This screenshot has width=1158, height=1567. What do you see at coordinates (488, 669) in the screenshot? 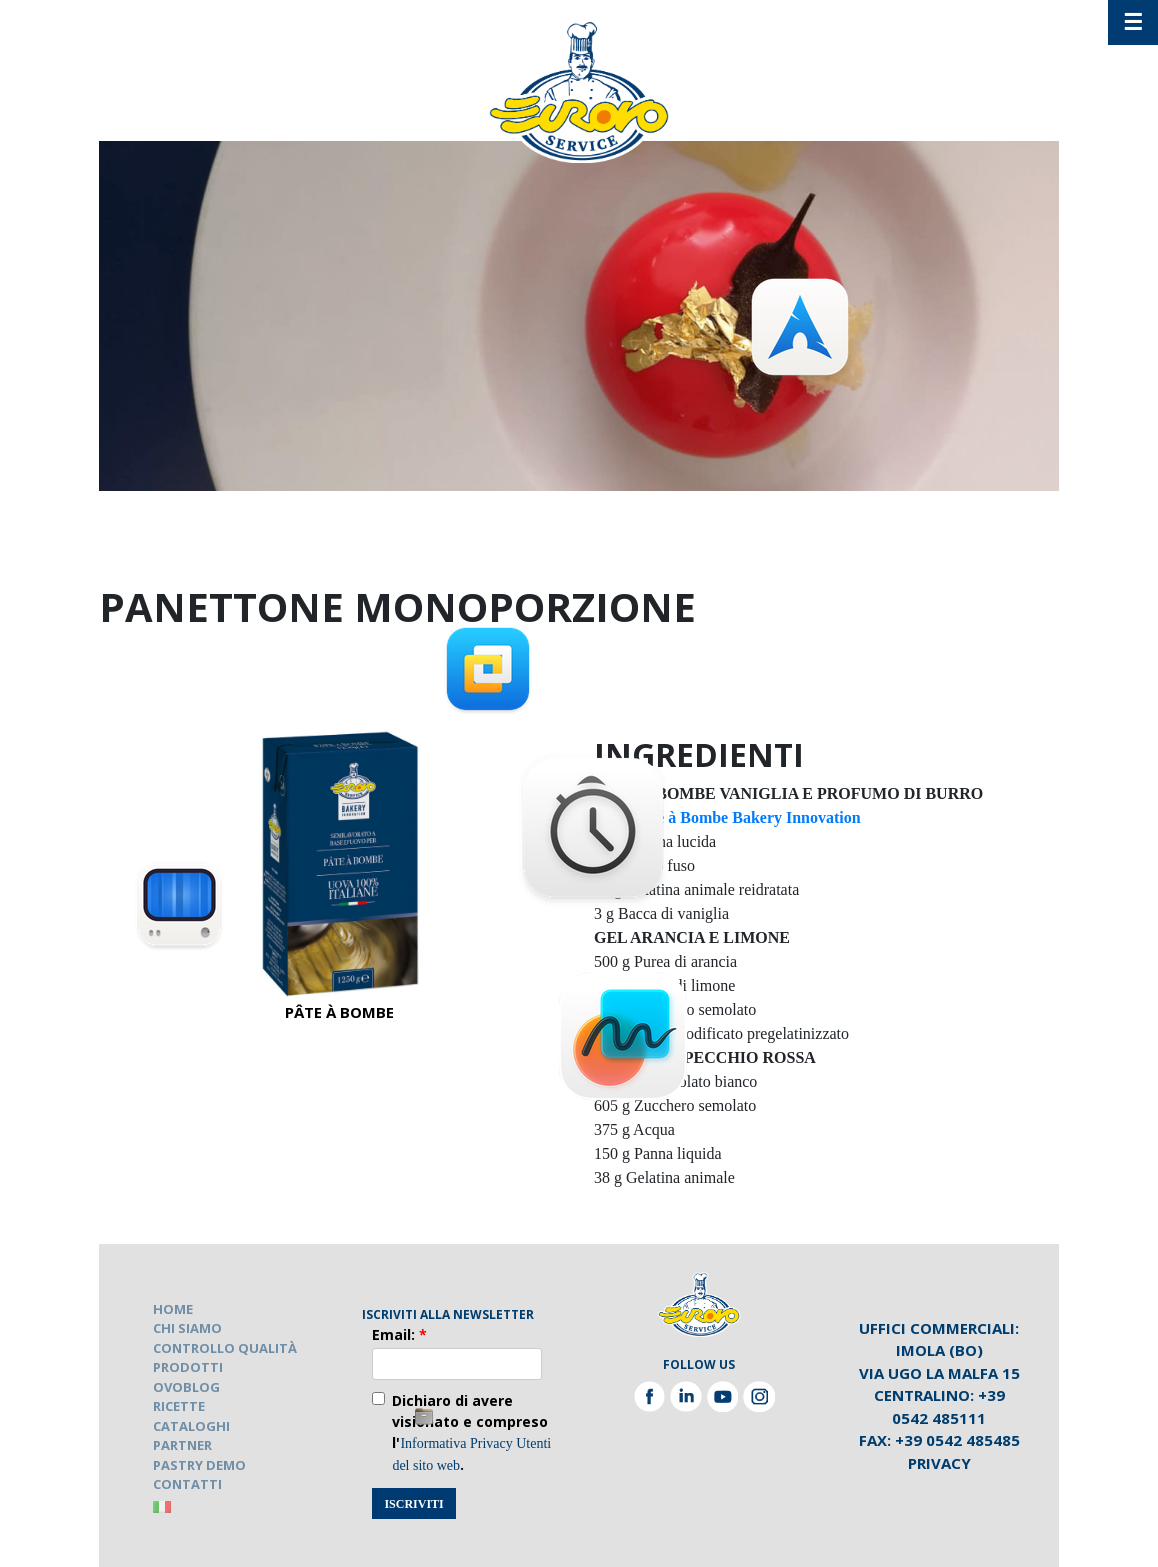
I see `open vmware workstation` at bounding box center [488, 669].